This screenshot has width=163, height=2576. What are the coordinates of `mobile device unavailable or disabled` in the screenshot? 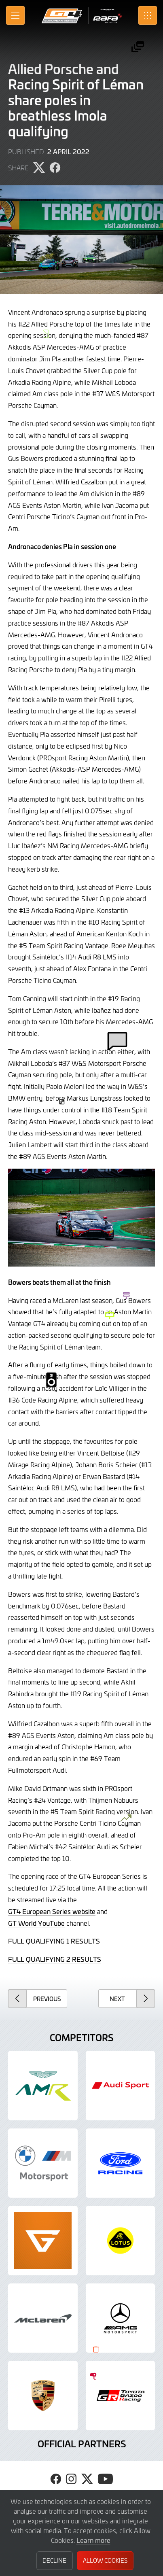 It's located at (46, 333).